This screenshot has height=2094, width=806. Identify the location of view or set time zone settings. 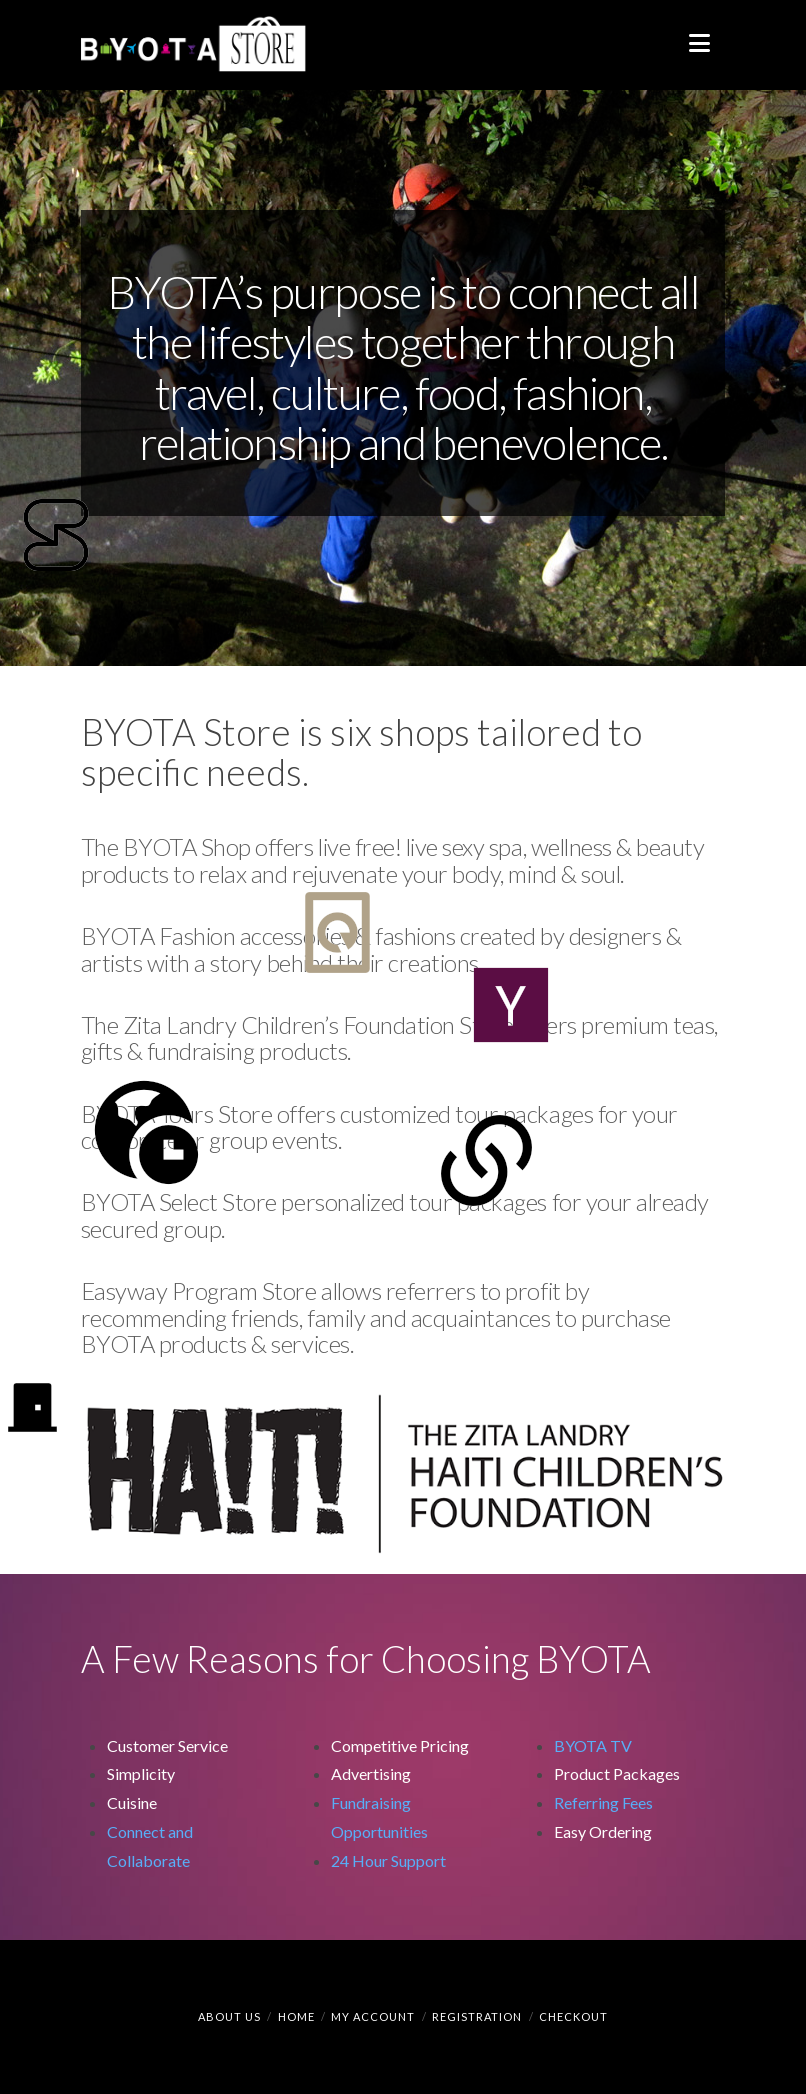
(144, 1130).